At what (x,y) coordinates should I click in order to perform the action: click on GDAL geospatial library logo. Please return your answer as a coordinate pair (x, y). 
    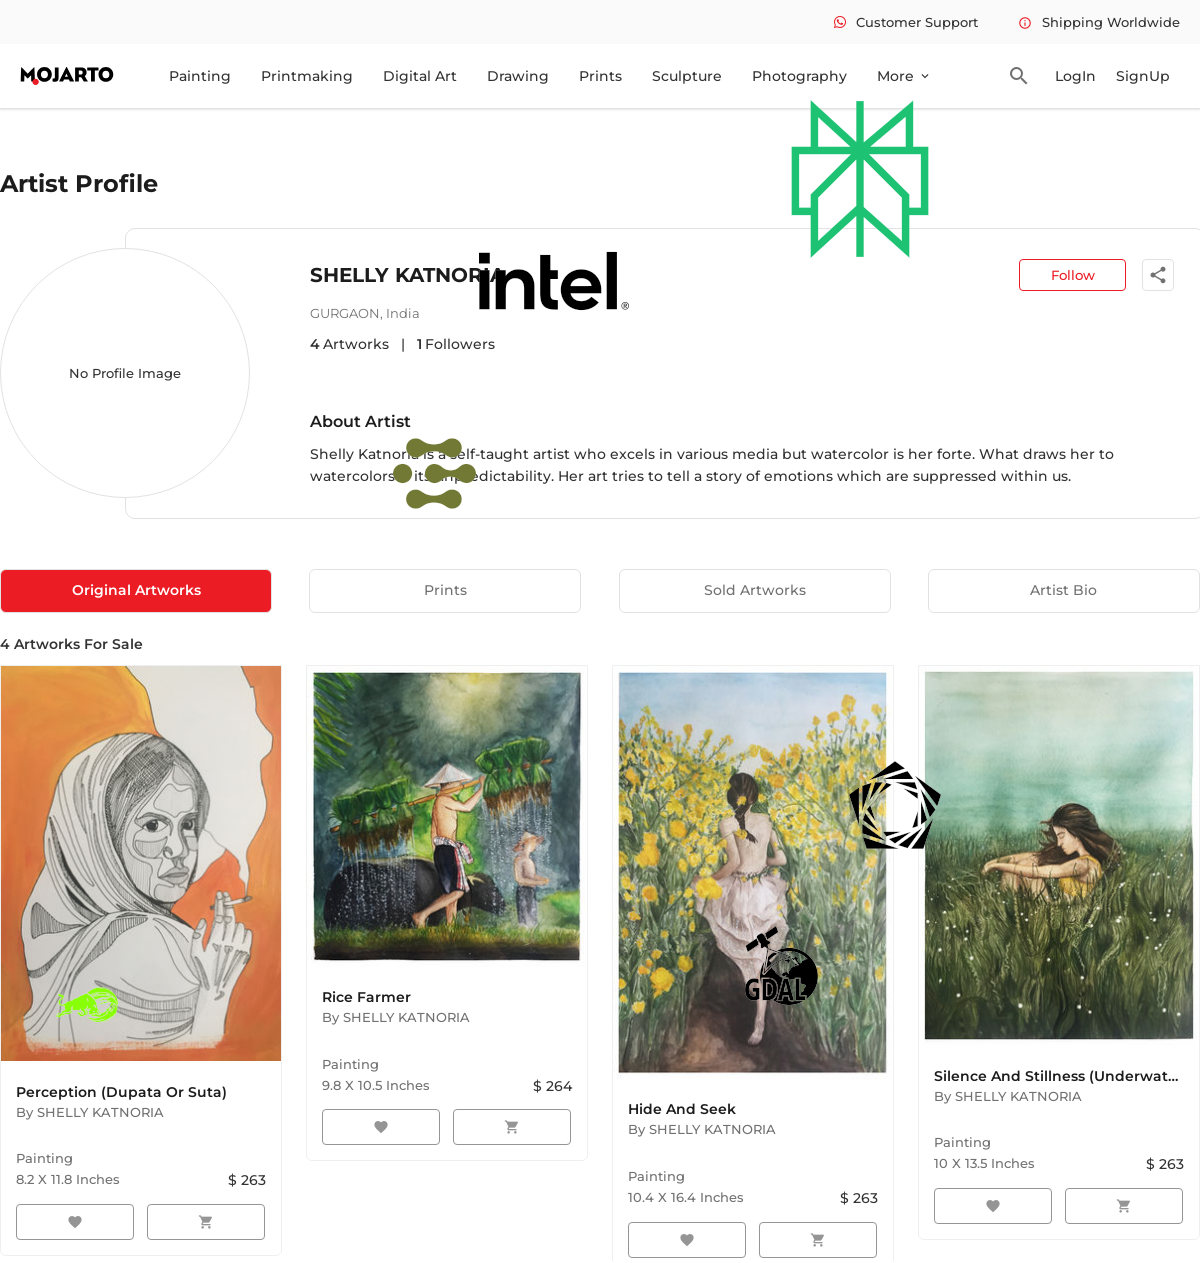
    Looking at the image, I should click on (781, 965).